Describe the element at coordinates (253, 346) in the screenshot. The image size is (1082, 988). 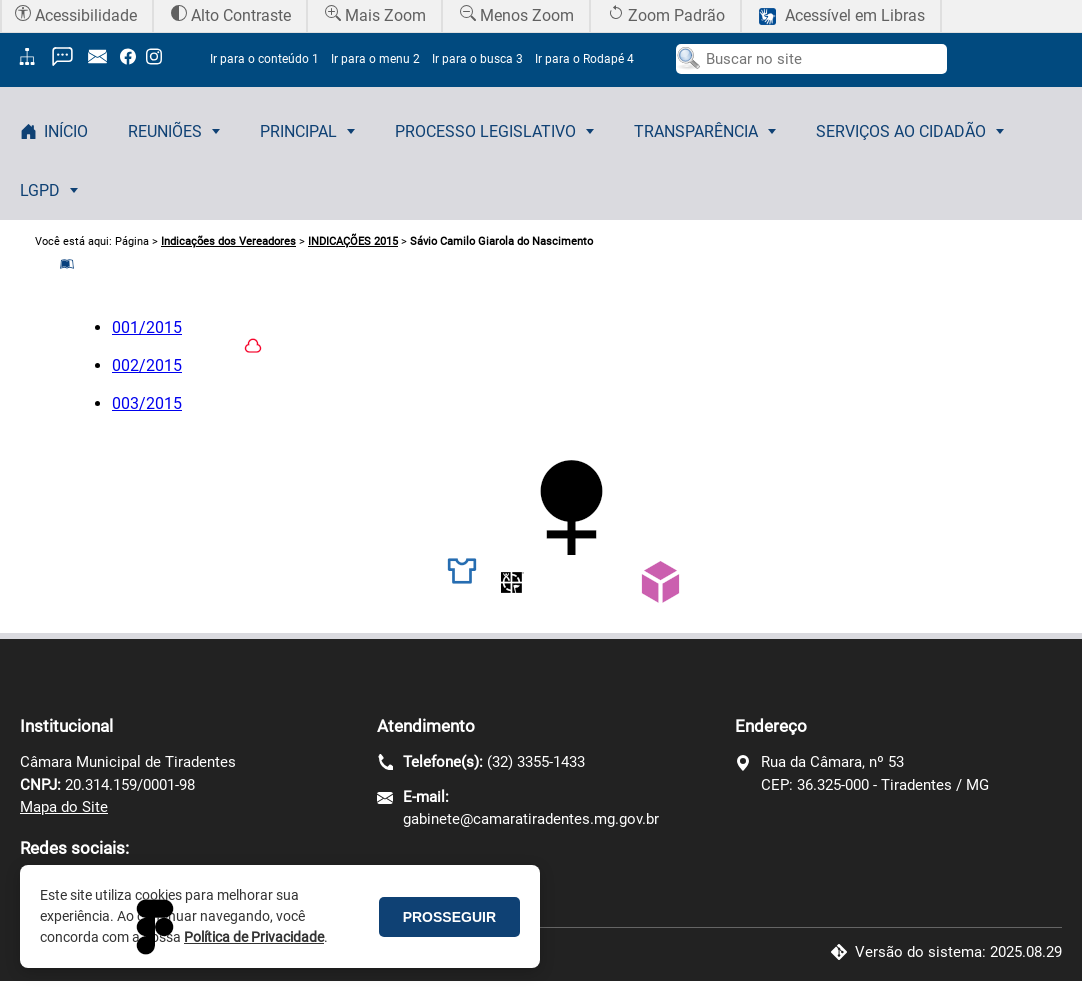
I see `indicates cloudy weather conditions` at that location.